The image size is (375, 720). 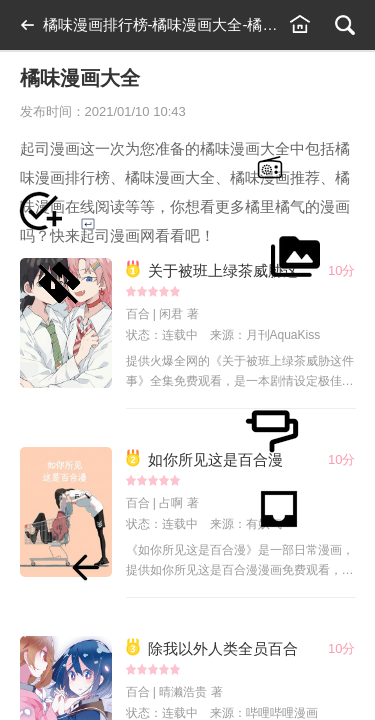 What do you see at coordinates (270, 167) in the screenshot?
I see `listen to radio or audio broadcasts` at bounding box center [270, 167].